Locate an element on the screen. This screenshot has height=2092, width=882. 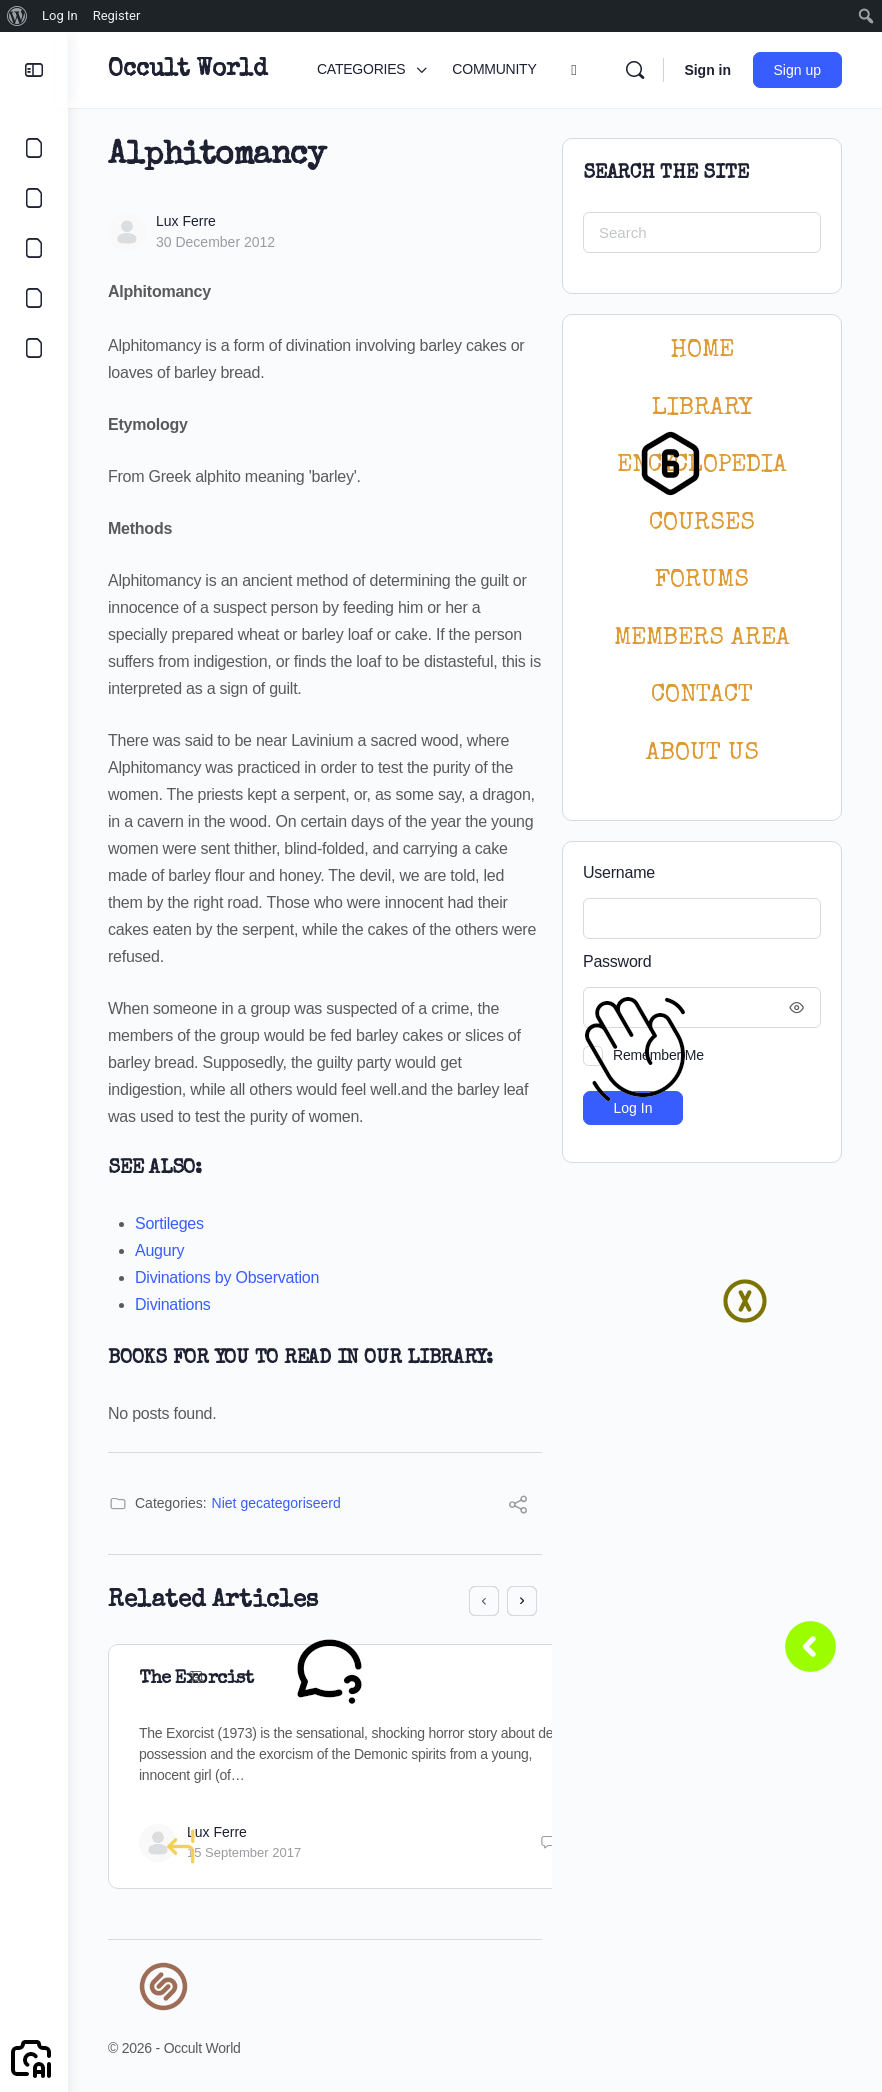
view terms and conditions or legal documents is located at coordinates (197, 1677).